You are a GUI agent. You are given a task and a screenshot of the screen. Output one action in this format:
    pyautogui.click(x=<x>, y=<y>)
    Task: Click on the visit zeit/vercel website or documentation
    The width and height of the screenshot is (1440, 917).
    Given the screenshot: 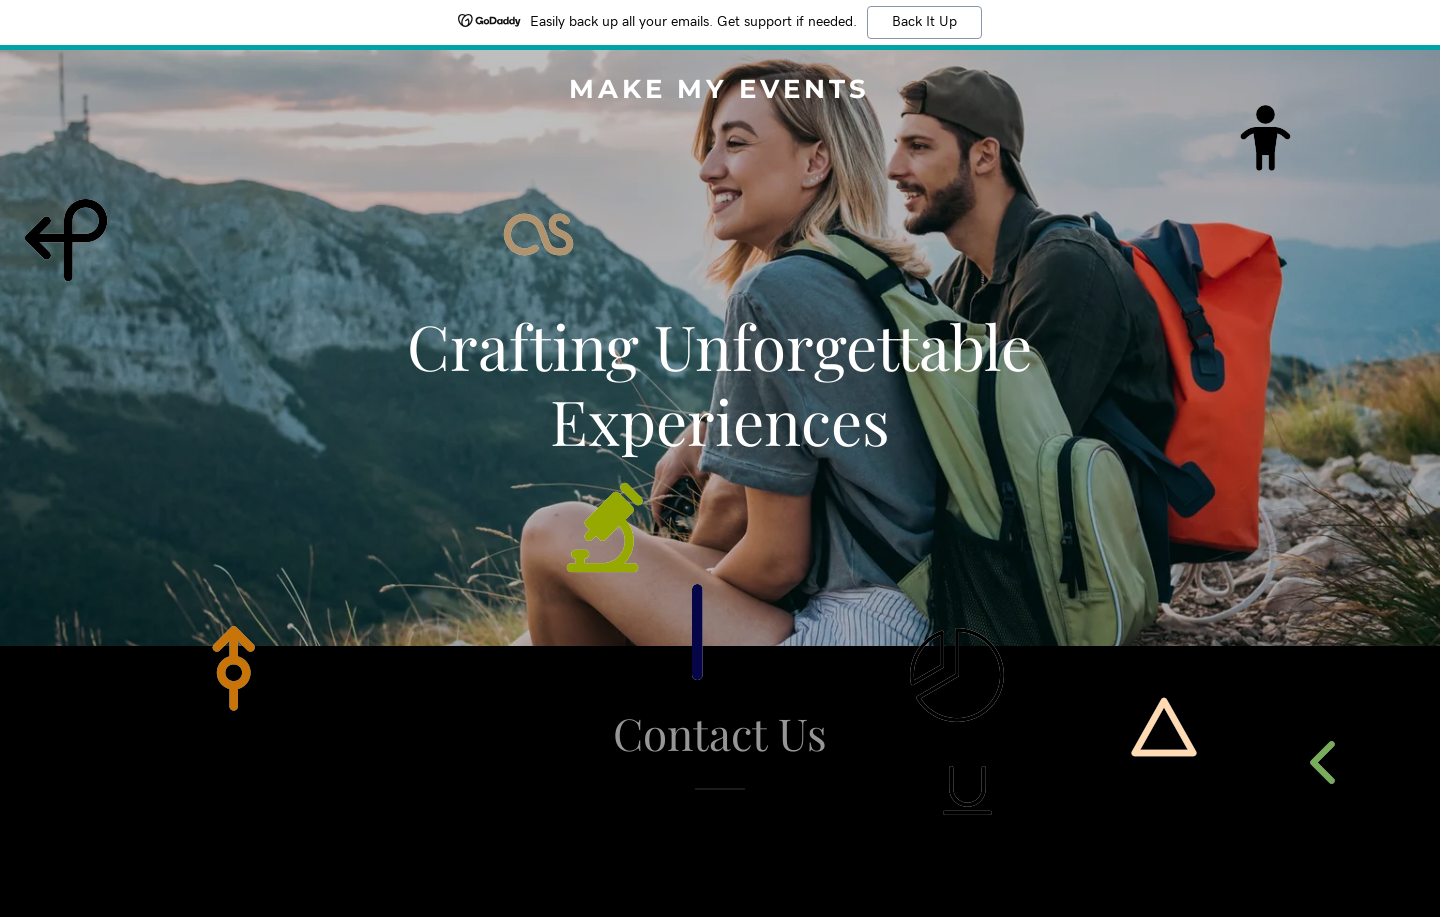 What is the action you would take?
    pyautogui.click(x=1164, y=727)
    